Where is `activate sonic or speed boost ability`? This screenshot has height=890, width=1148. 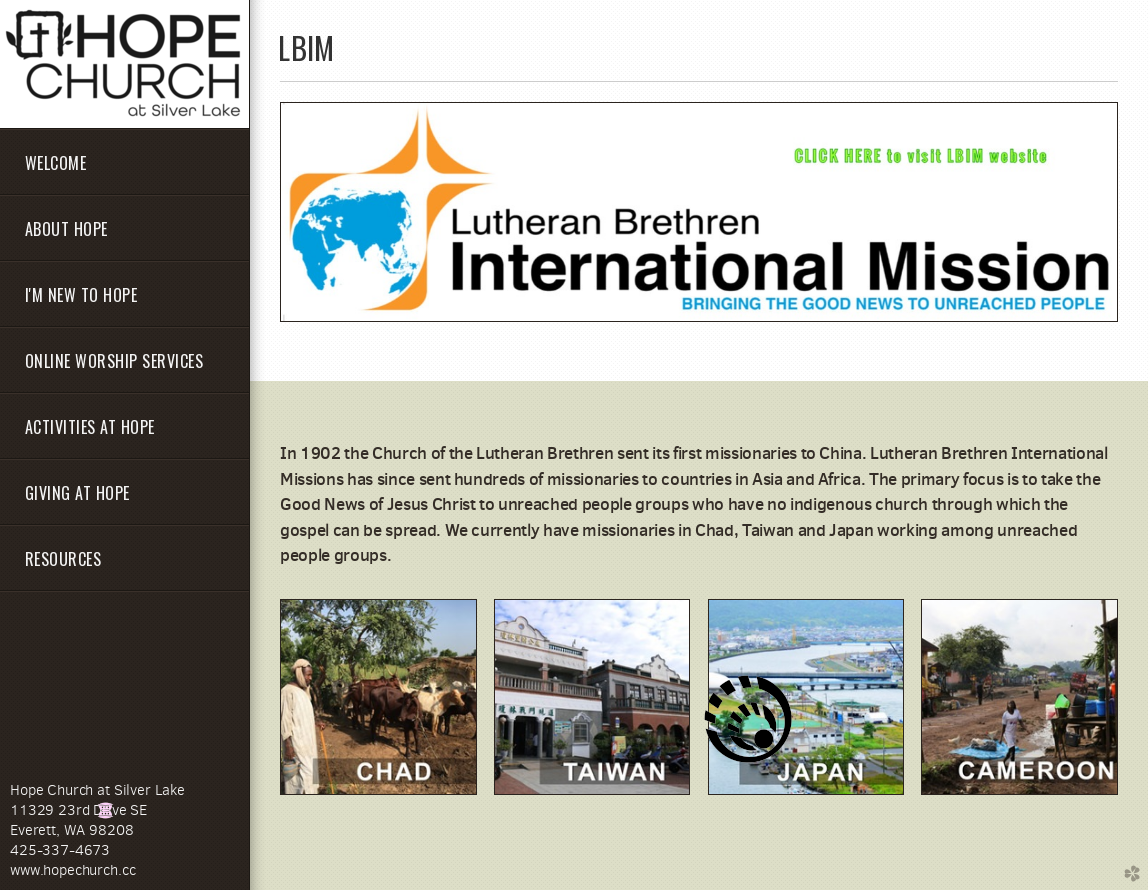
activate sonic or speed boost ability is located at coordinates (748, 719).